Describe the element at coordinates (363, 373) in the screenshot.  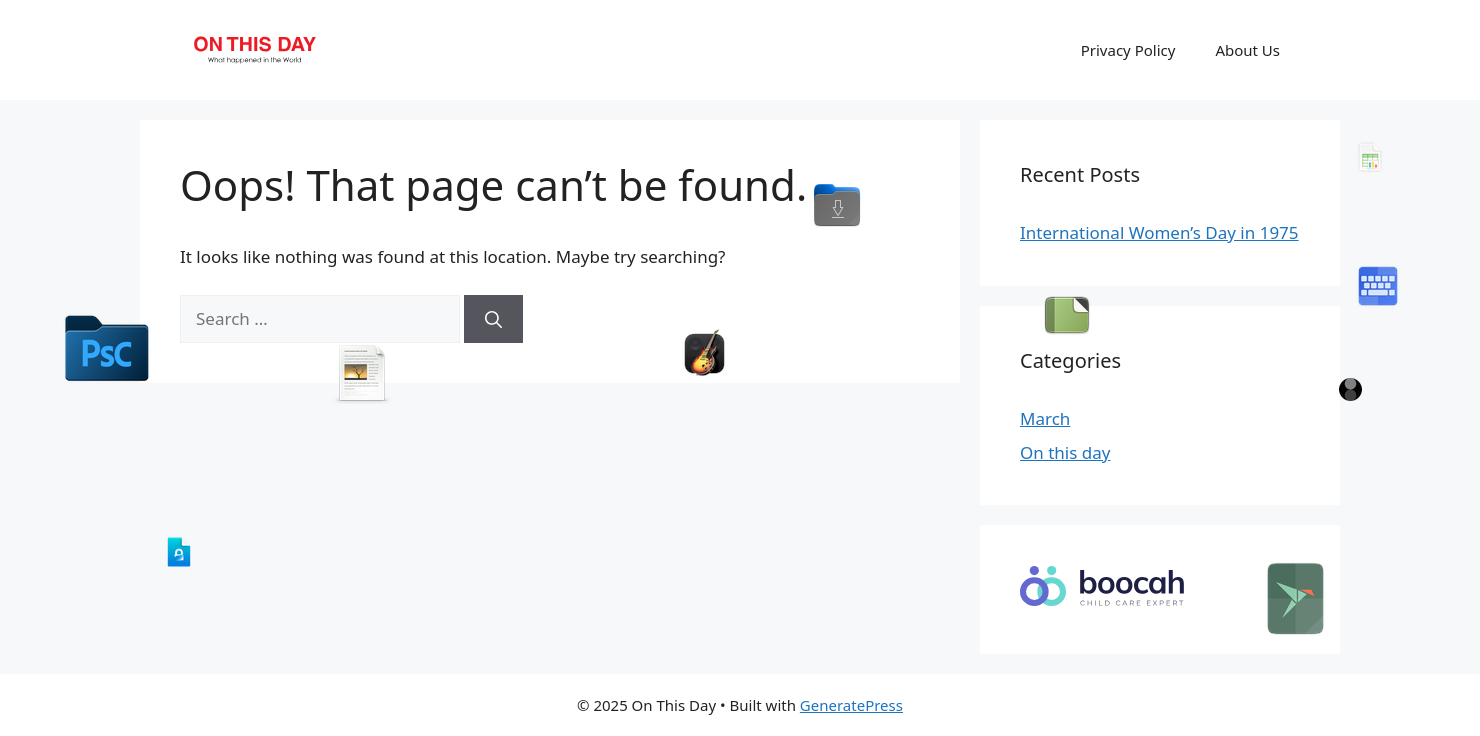
I see `open a document file` at that location.